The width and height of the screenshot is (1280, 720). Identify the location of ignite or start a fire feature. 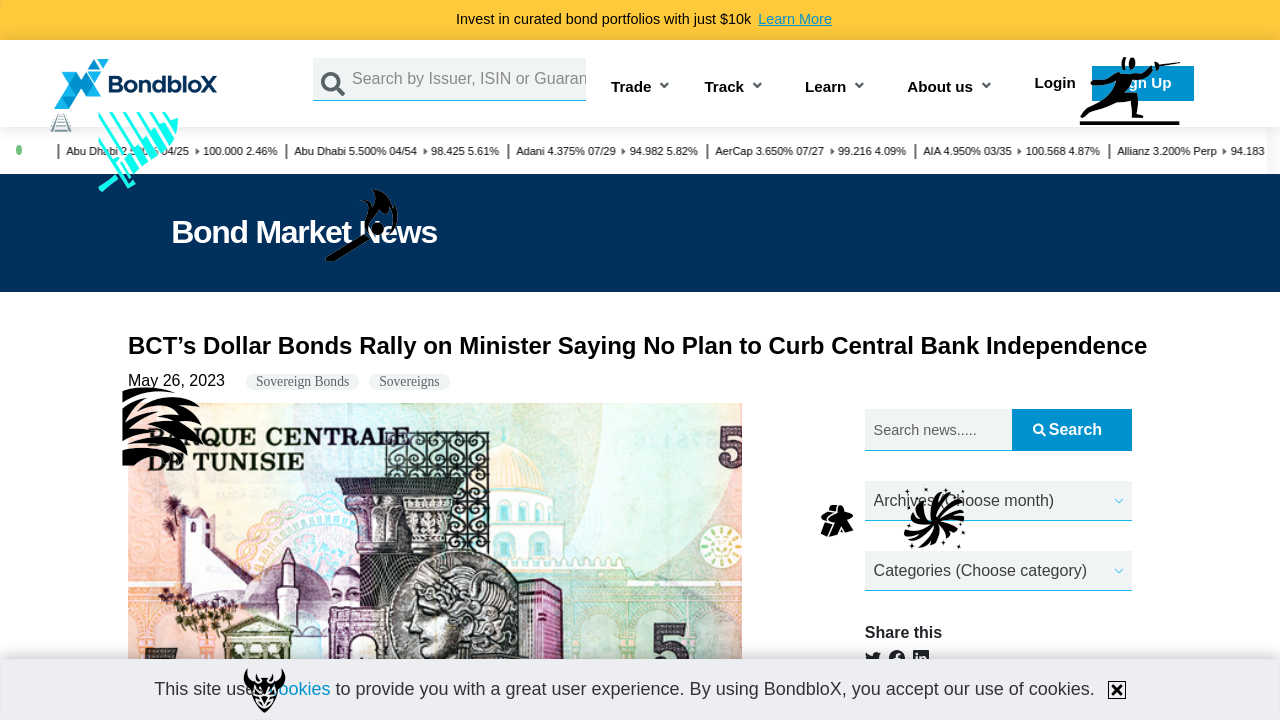
(362, 225).